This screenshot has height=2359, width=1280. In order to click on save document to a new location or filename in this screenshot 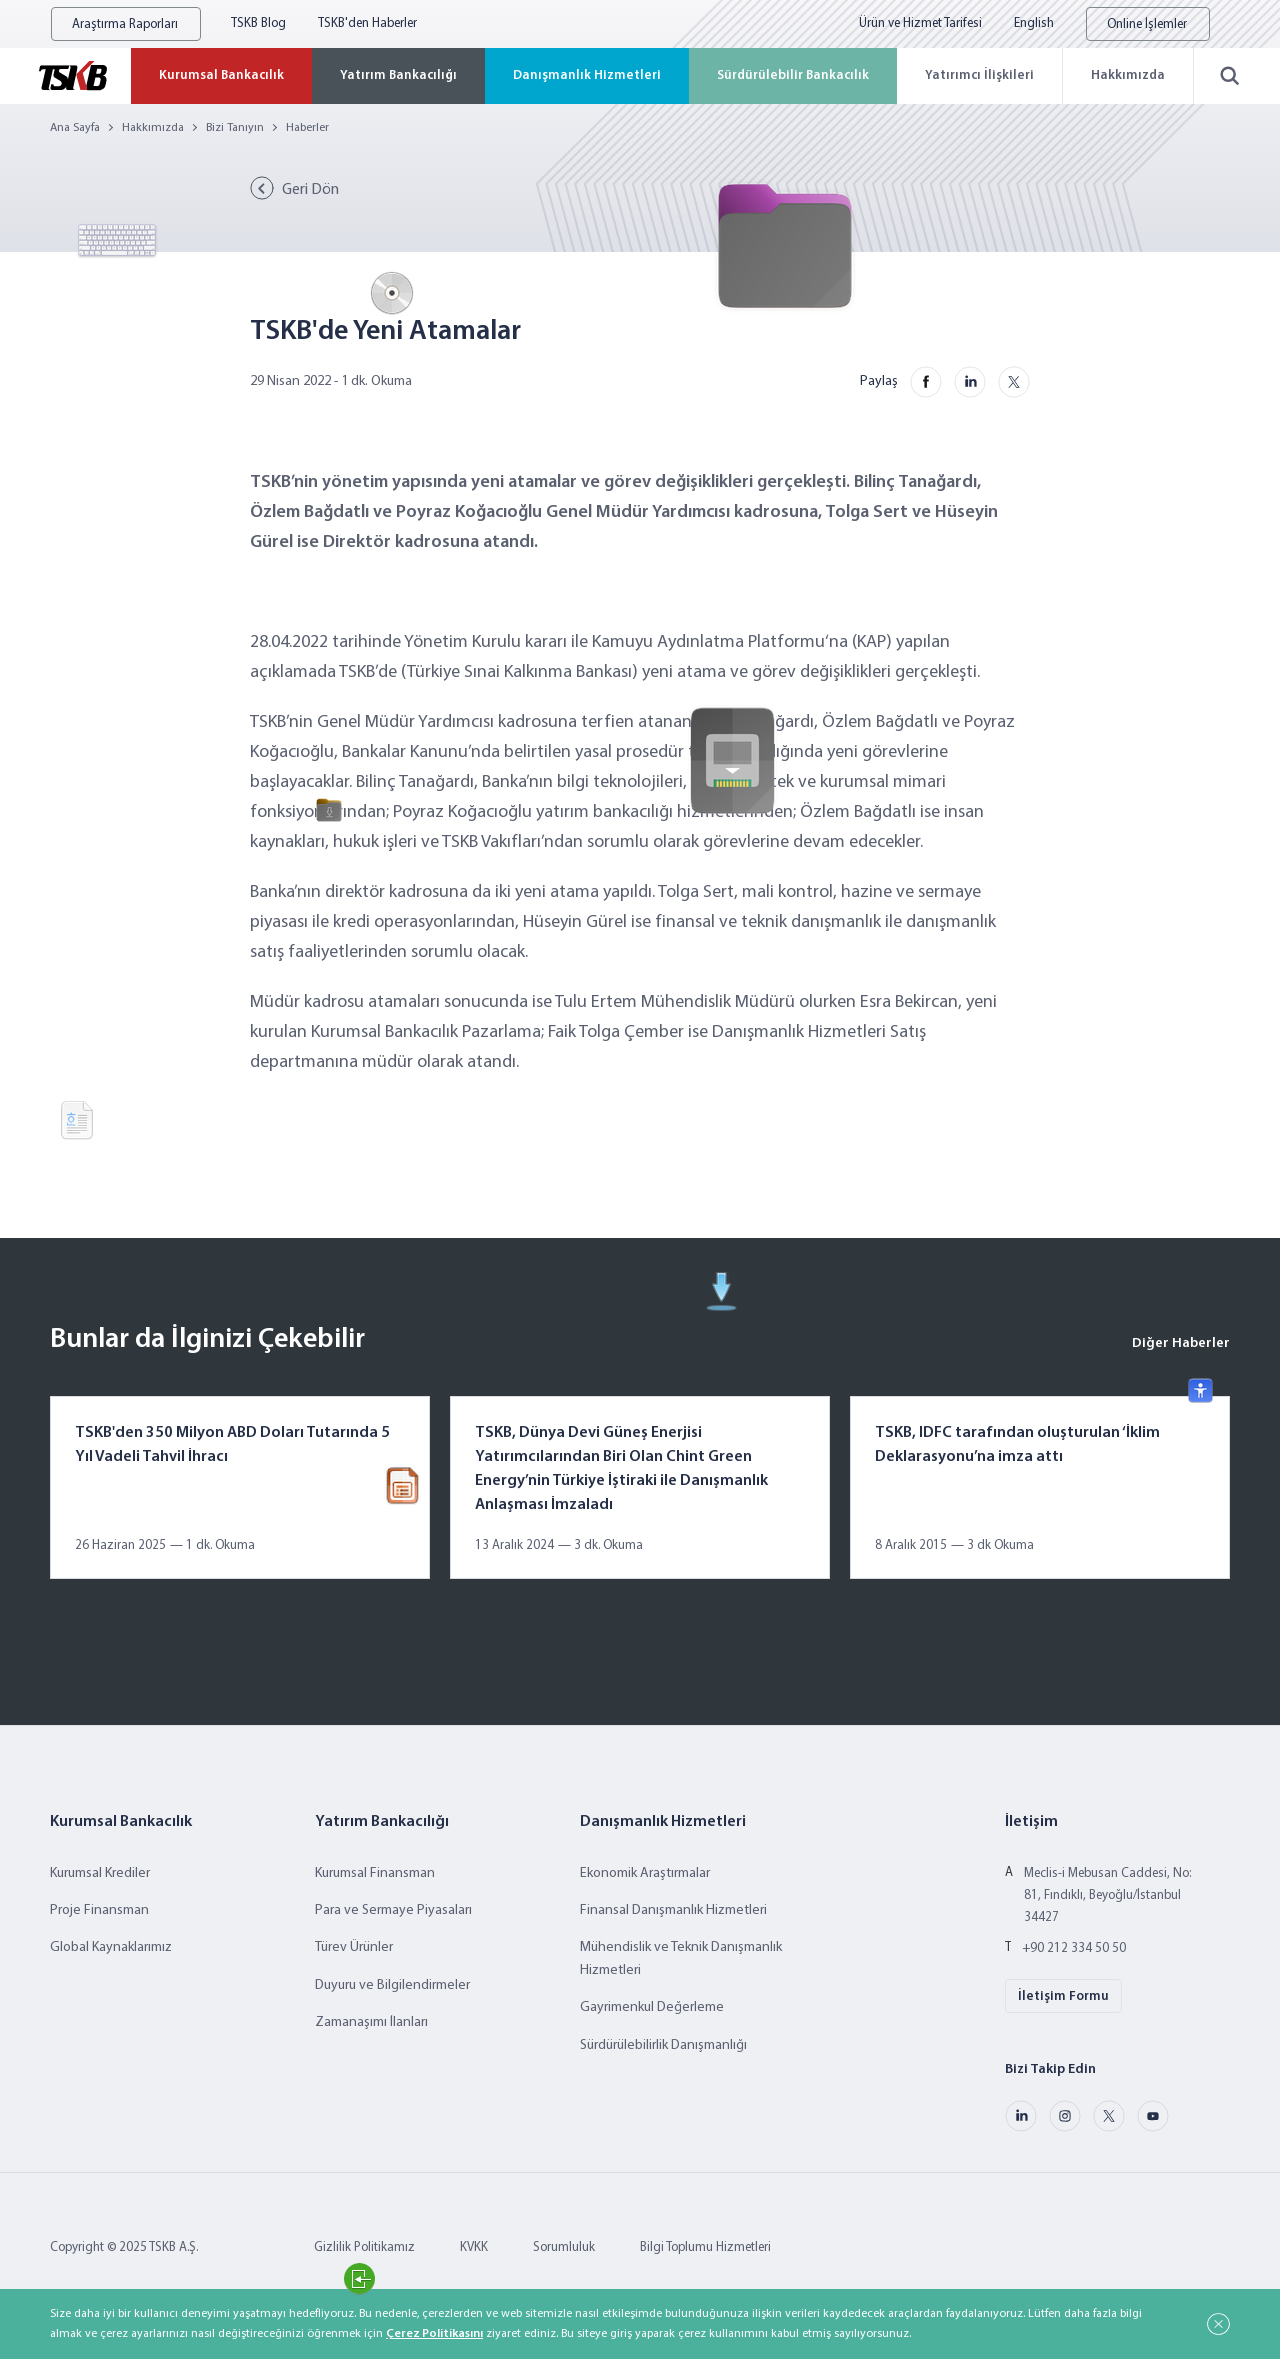, I will do `click(721, 1287)`.